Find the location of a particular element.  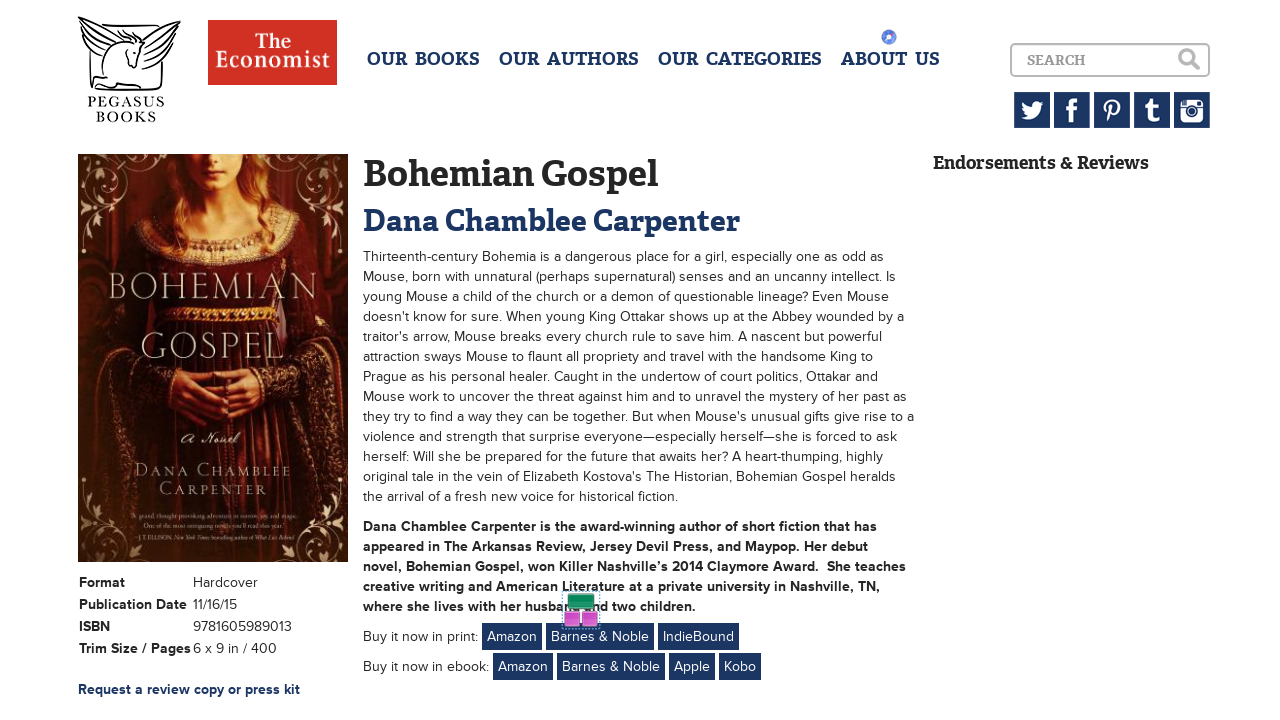

select all items in the current view is located at coordinates (581, 610).